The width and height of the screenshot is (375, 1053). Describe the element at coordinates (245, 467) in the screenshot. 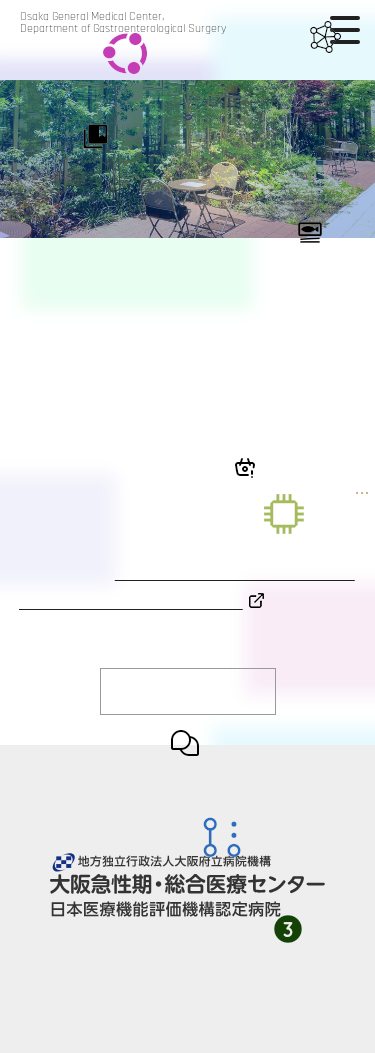

I see `indicates an issue with your shopping basket` at that location.